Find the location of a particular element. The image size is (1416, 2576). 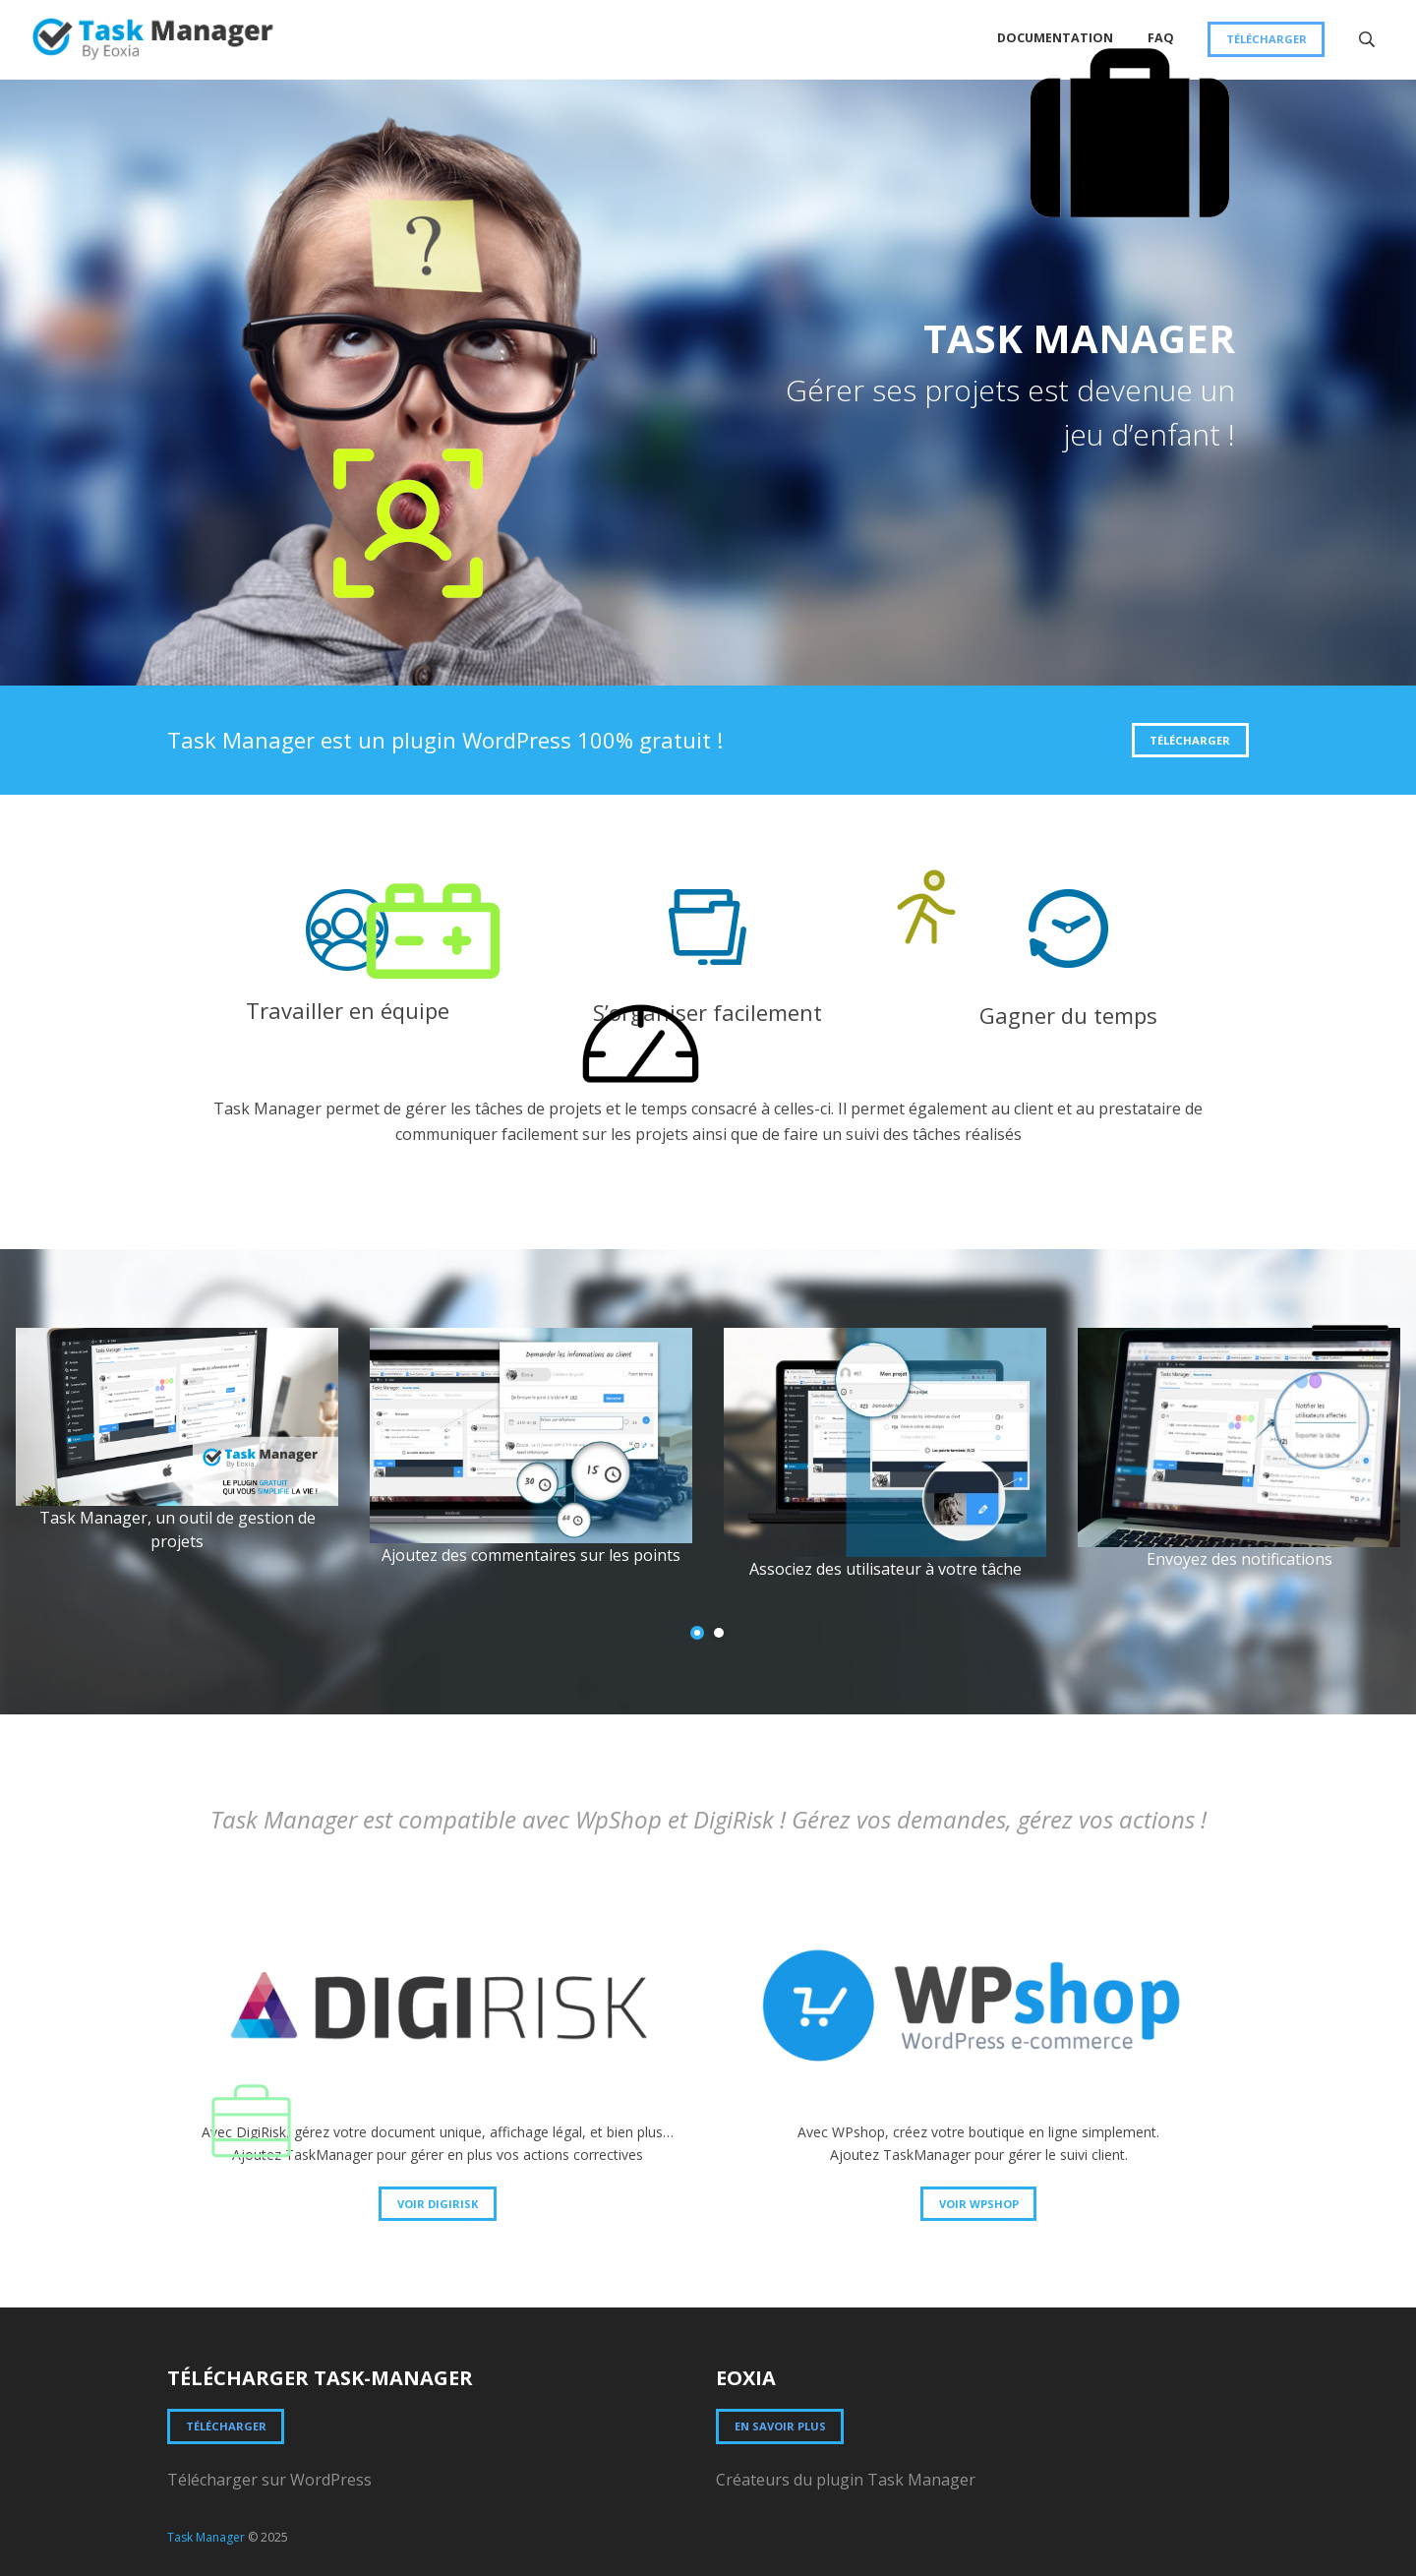

access work or business documents is located at coordinates (251, 2124).